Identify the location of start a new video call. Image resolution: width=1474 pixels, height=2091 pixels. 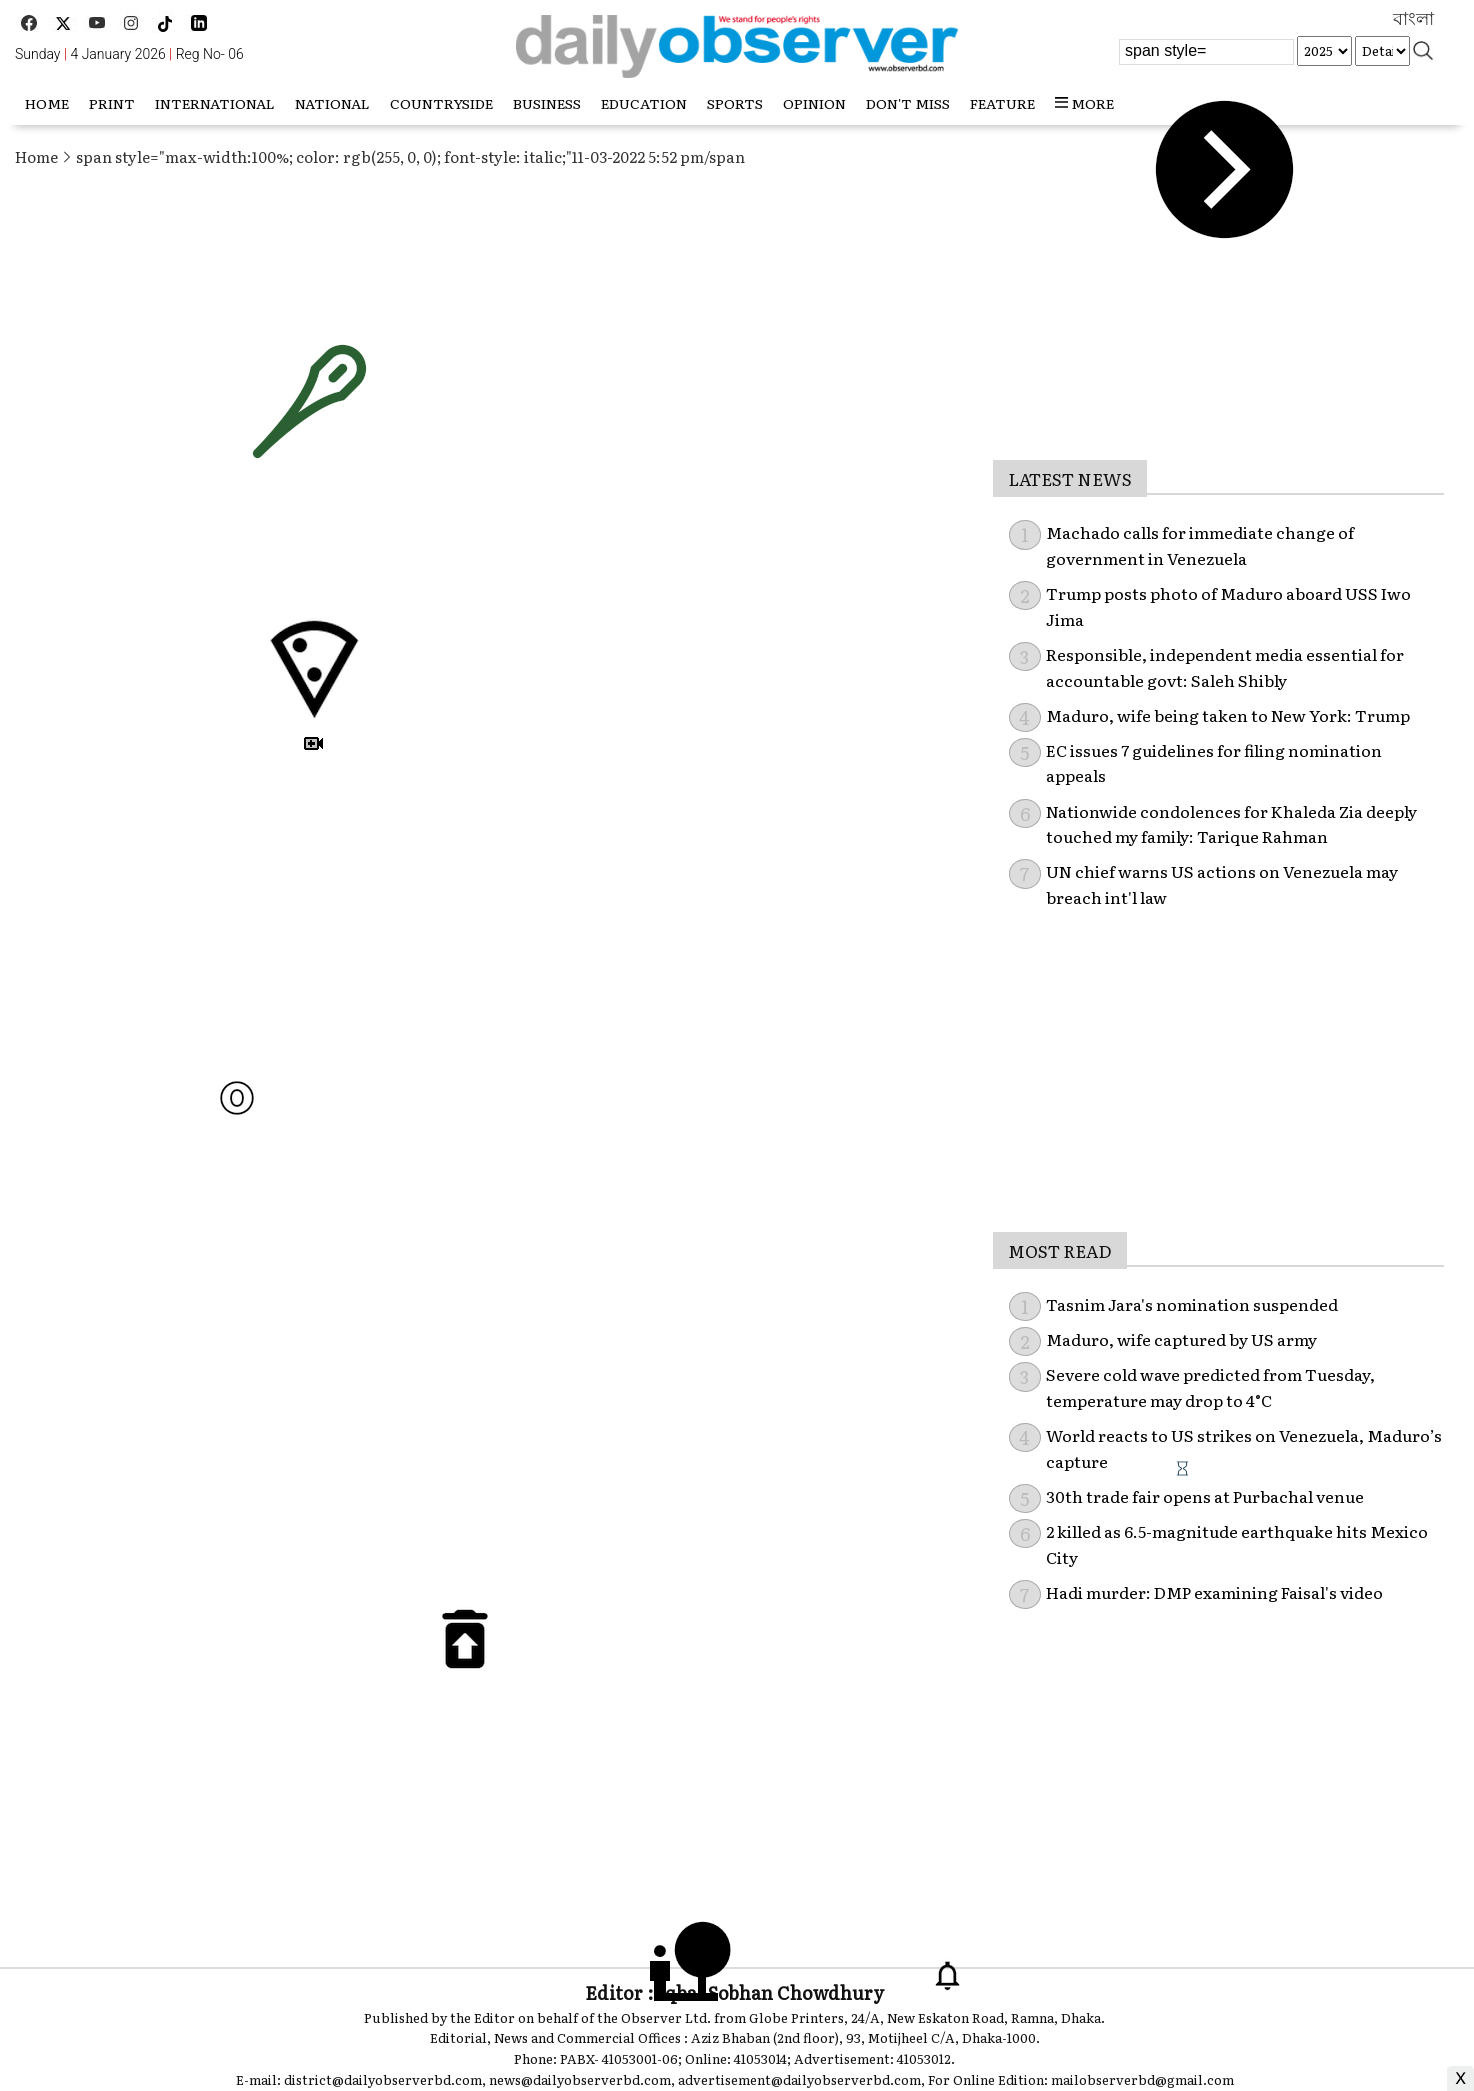
(313, 743).